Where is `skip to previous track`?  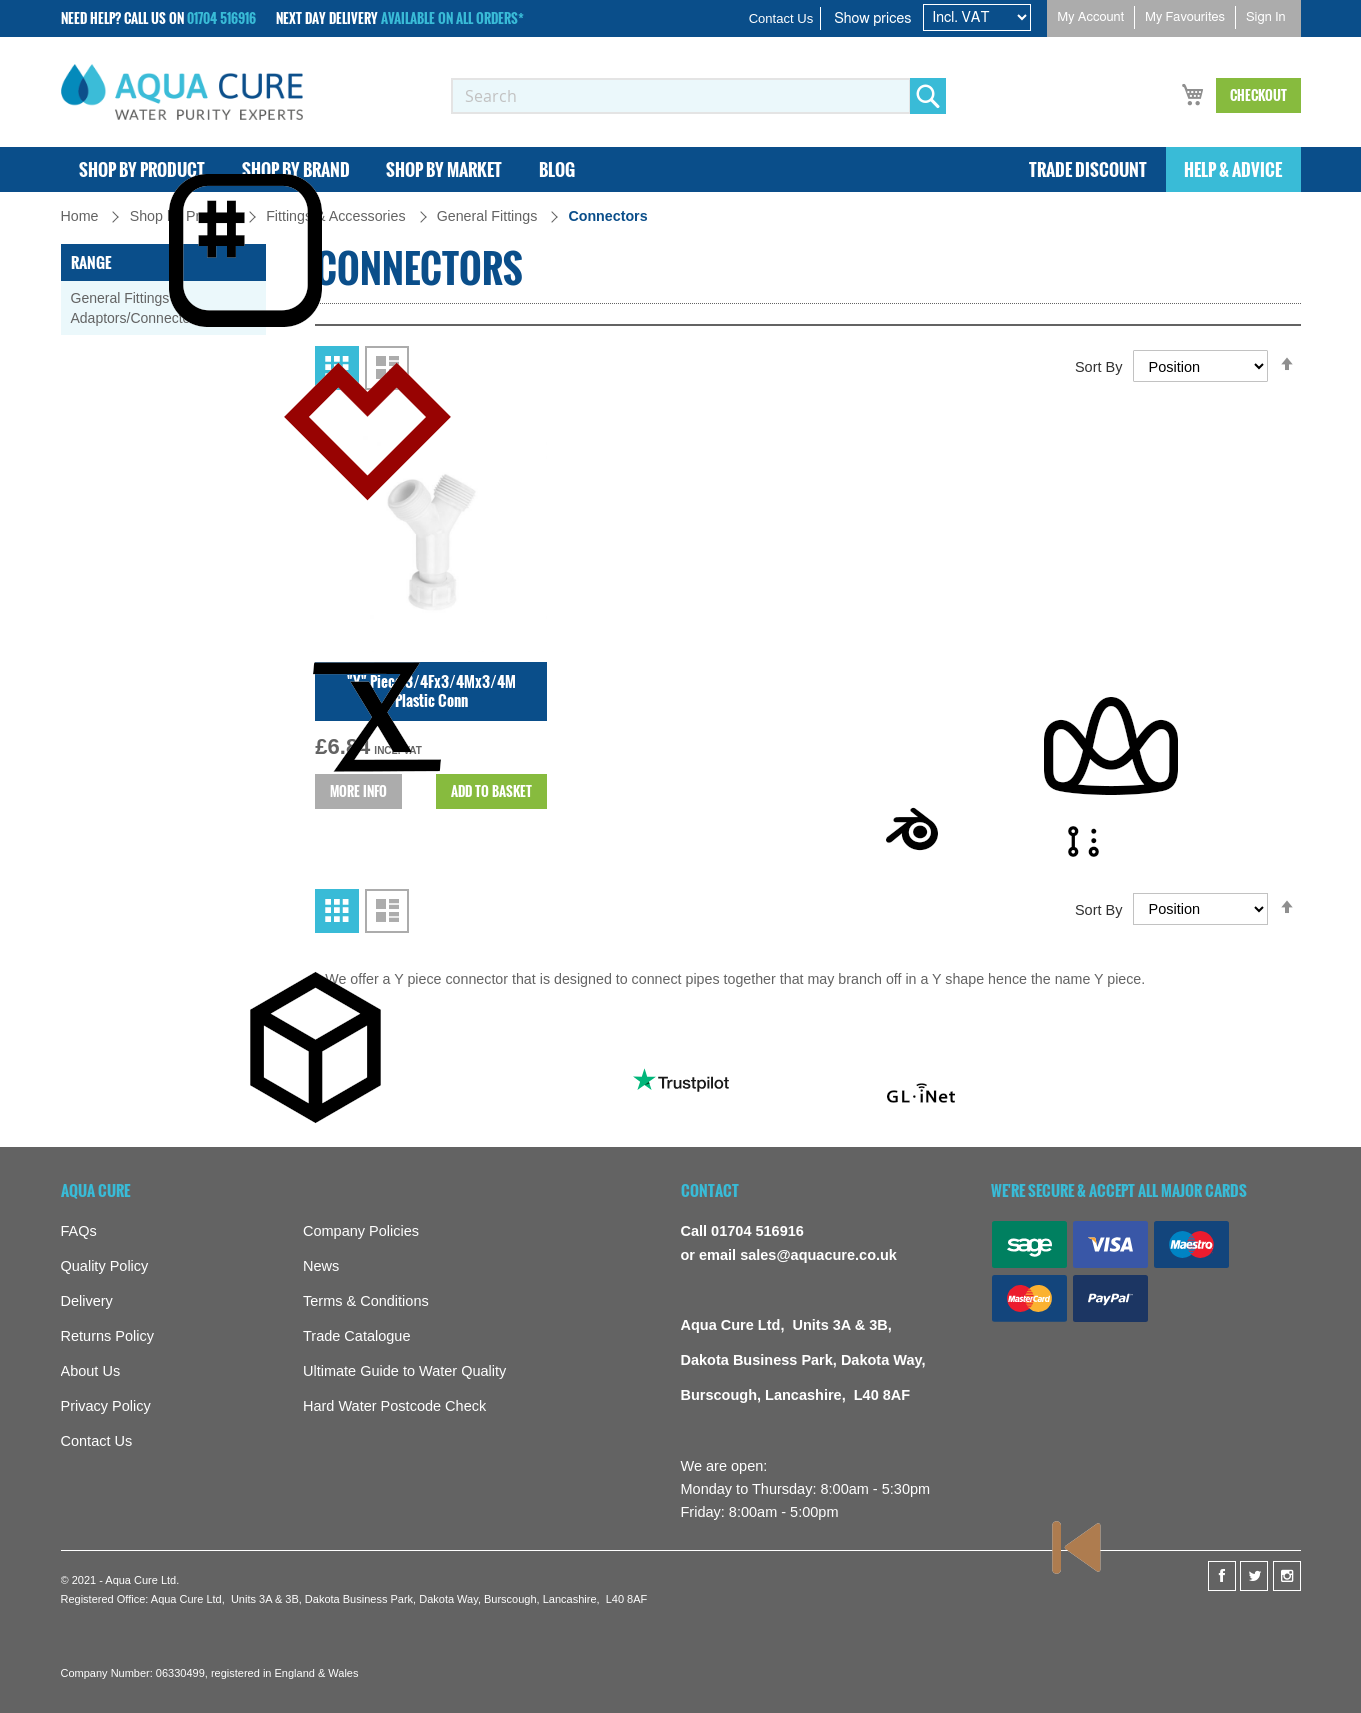 skip to previous track is located at coordinates (1078, 1547).